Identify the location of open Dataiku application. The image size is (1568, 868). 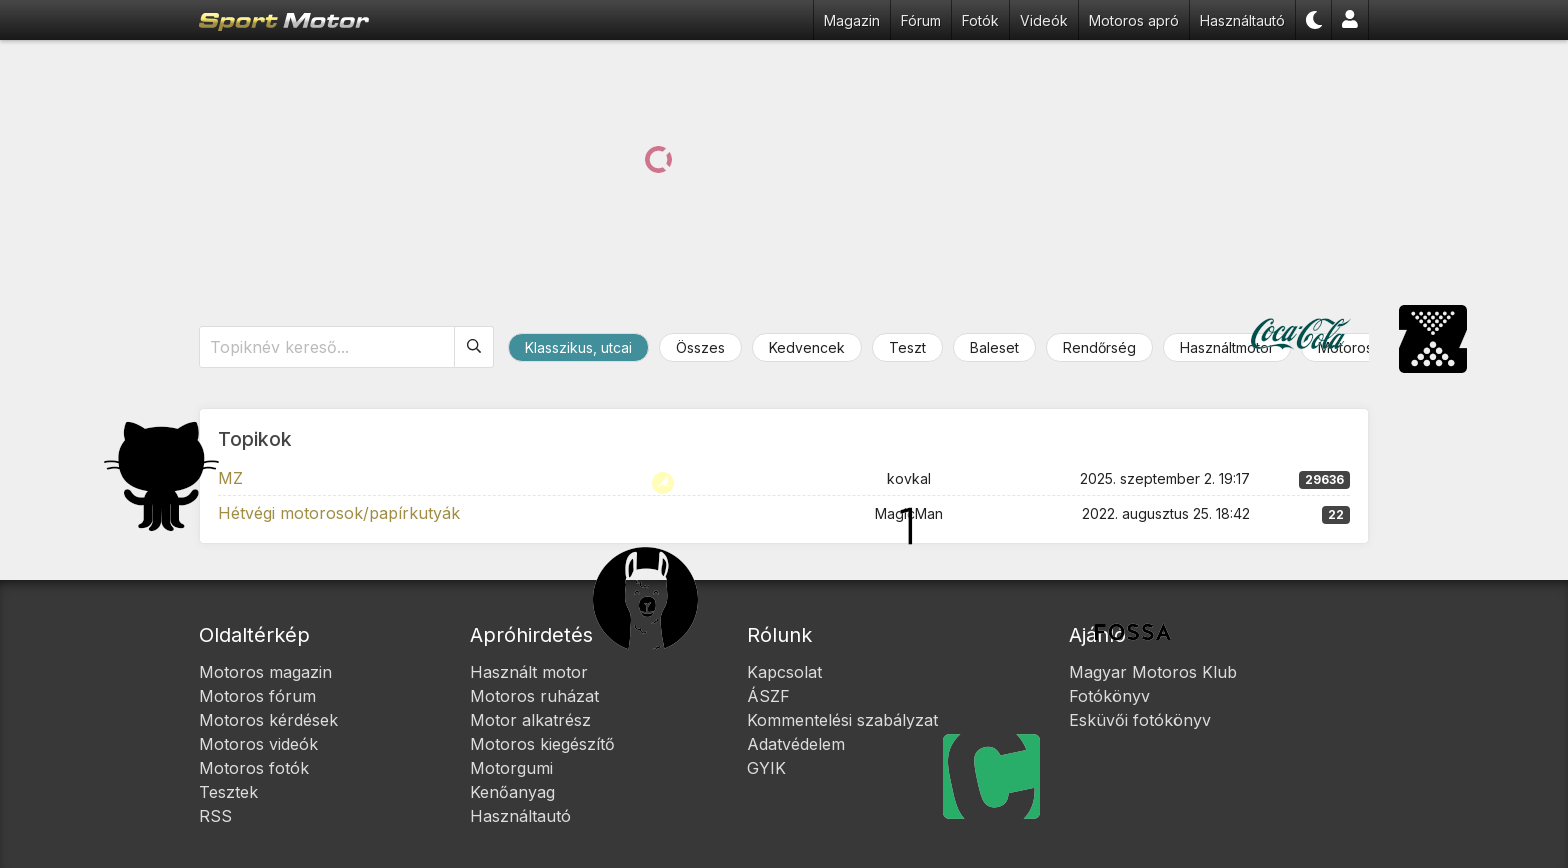
(663, 483).